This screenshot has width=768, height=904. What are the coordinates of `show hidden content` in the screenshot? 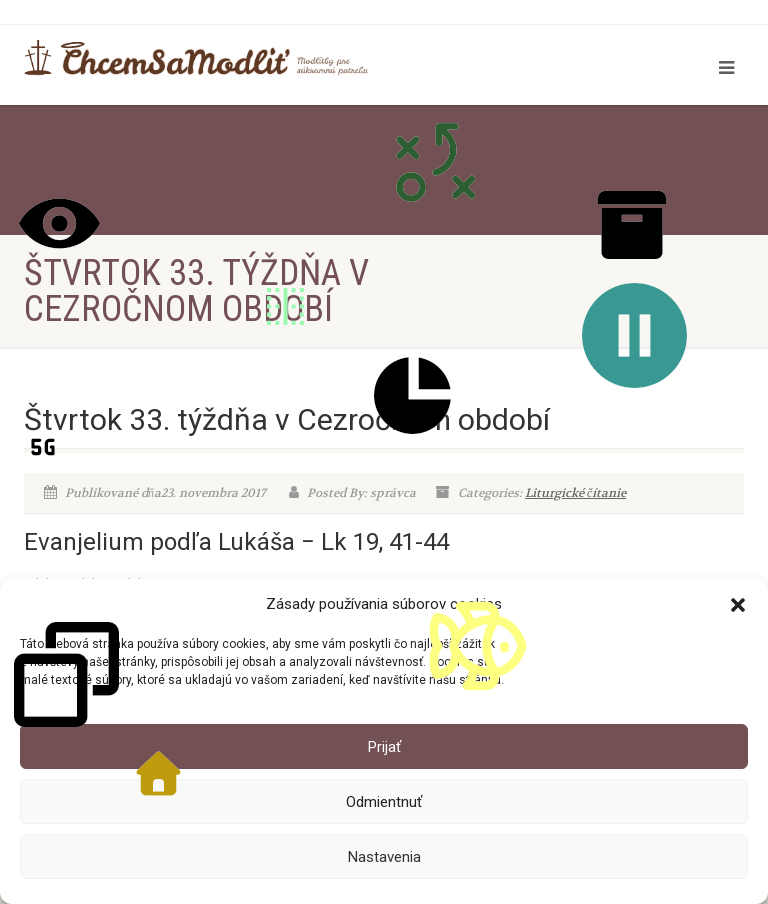 It's located at (59, 223).